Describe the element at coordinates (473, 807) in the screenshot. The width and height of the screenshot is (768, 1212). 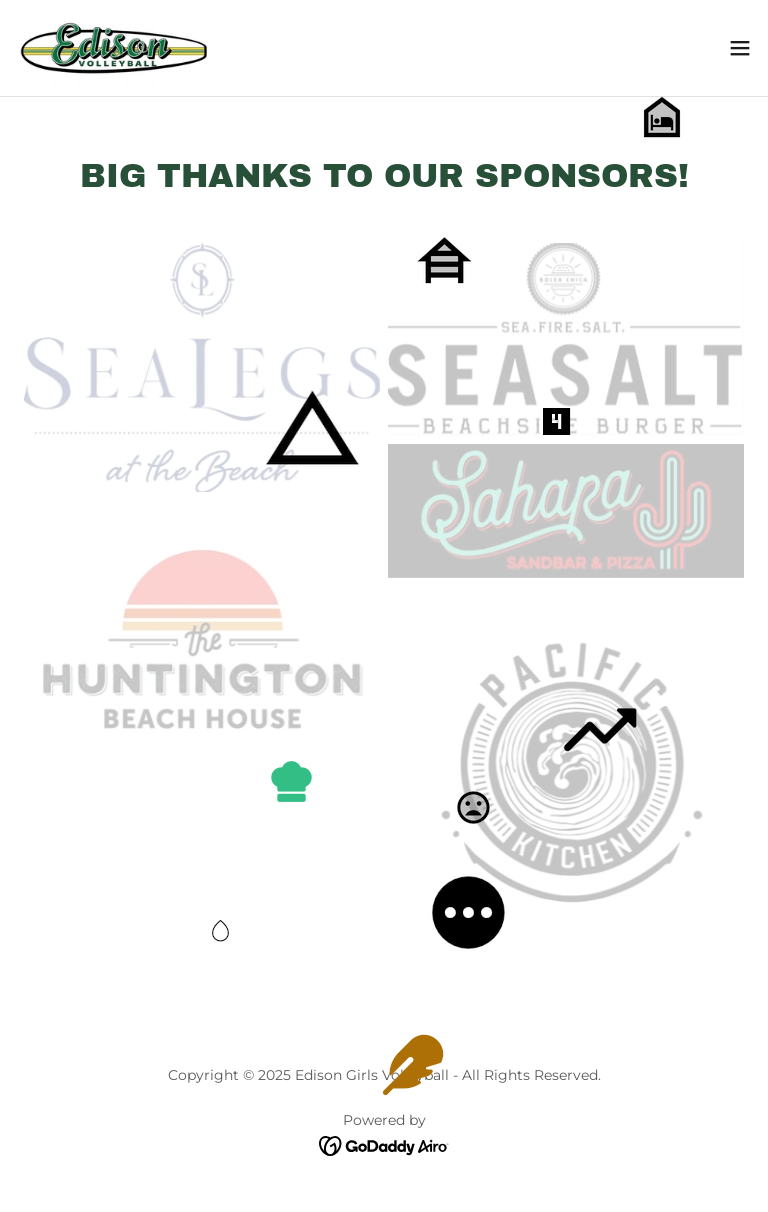
I see `indicate a negative reaction or dislike` at that location.